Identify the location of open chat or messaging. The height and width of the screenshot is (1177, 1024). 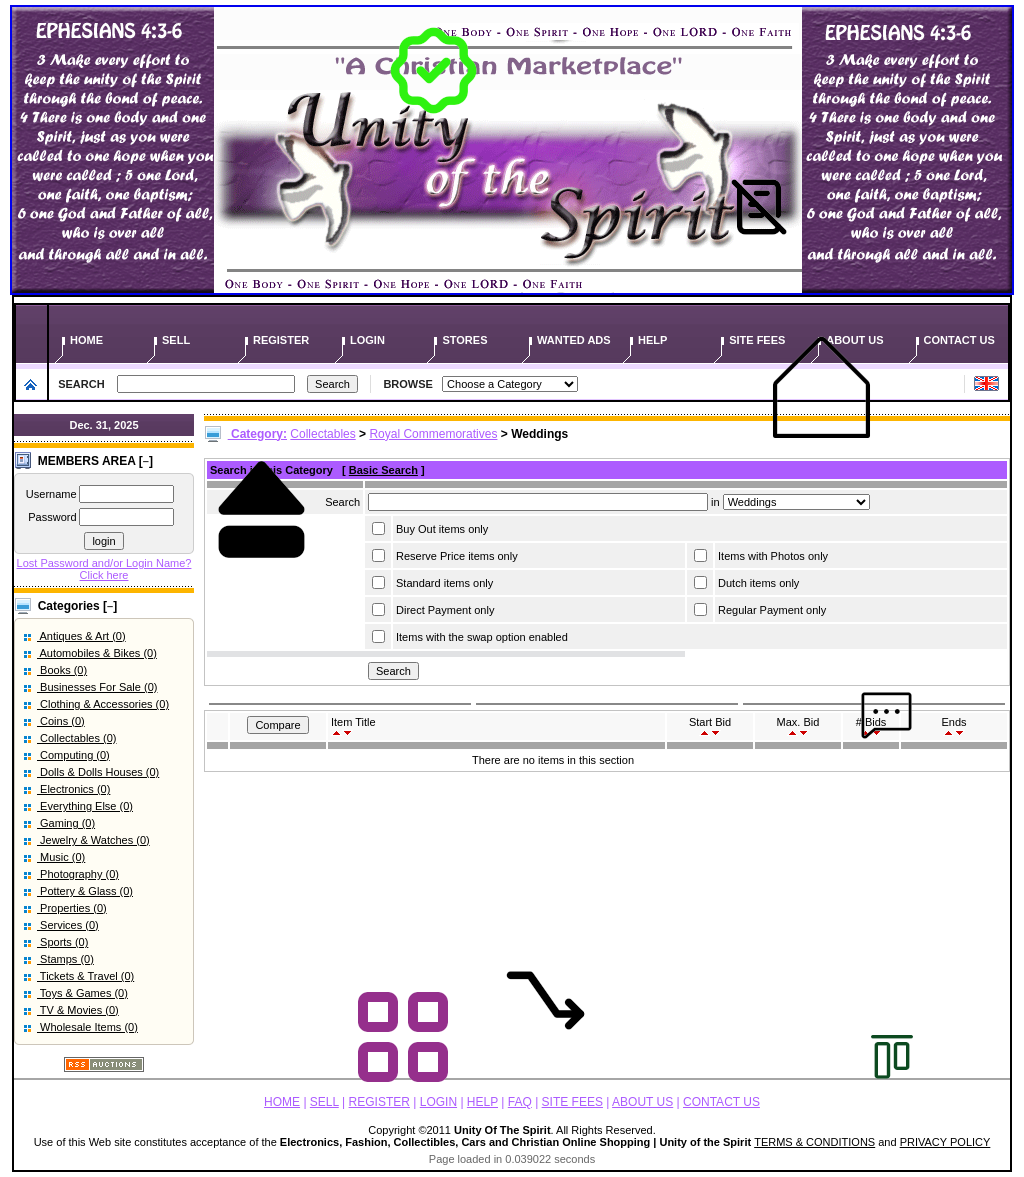
(886, 711).